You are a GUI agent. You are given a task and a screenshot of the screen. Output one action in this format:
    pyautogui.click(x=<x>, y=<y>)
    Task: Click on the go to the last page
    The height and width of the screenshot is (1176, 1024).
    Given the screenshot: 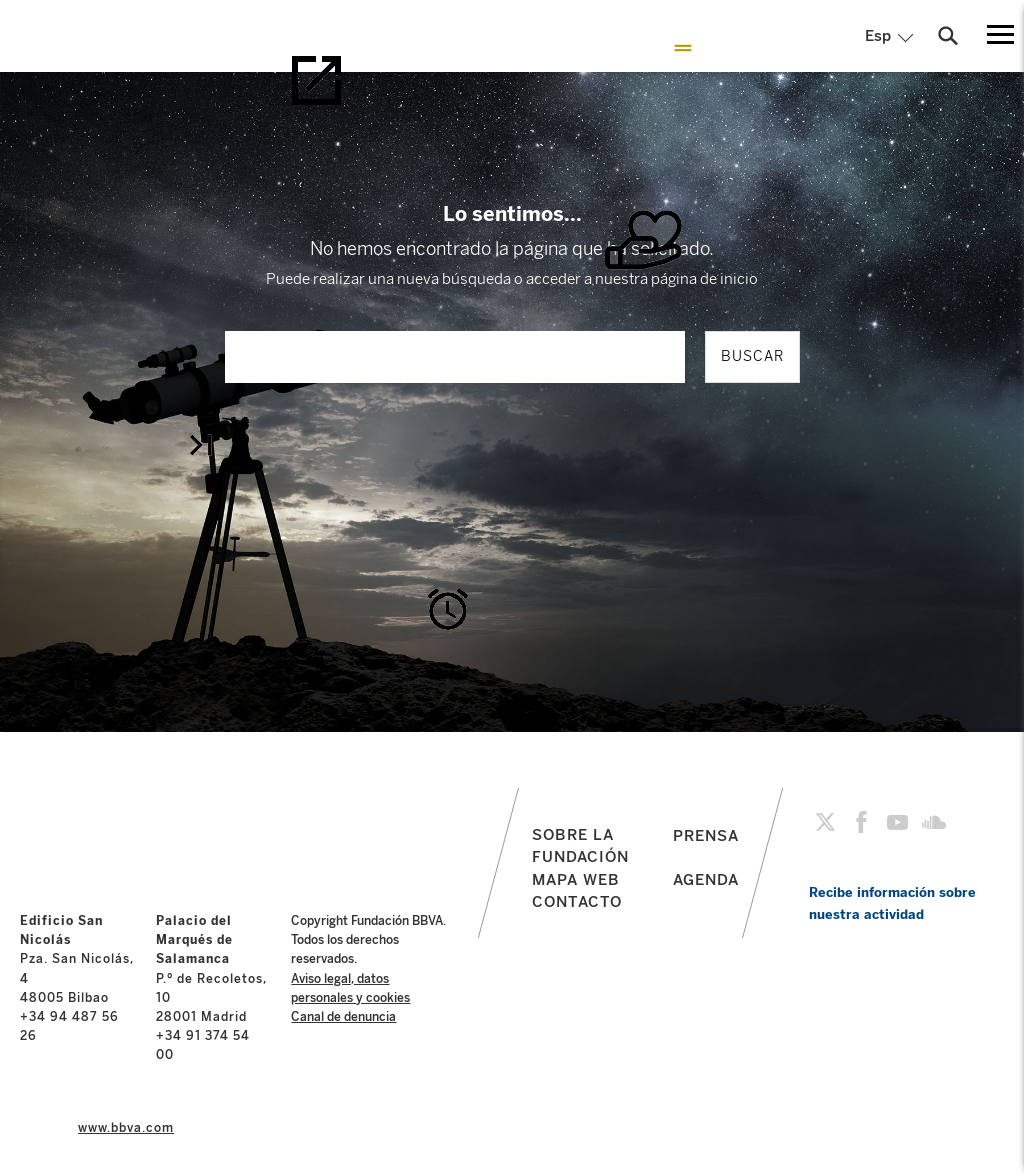 What is the action you would take?
    pyautogui.click(x=201, y=445)
    